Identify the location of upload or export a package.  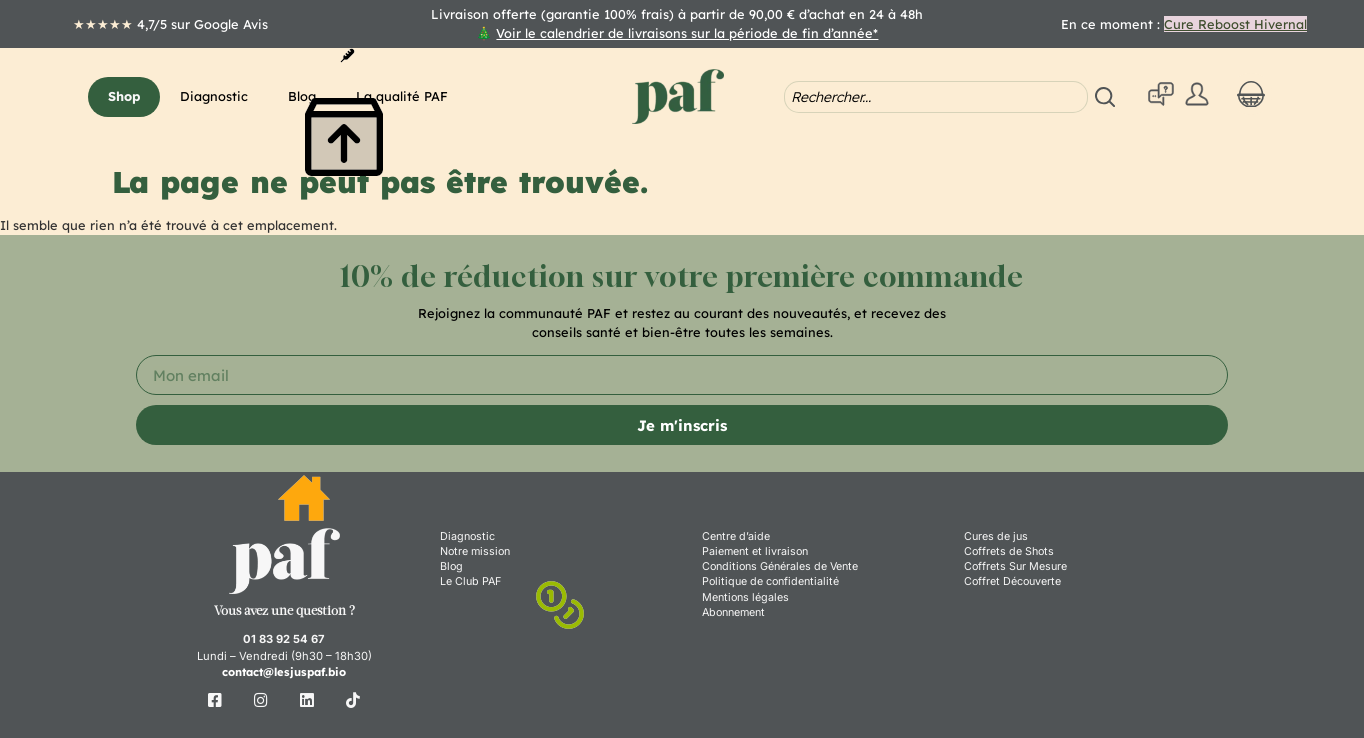
(344, 137).